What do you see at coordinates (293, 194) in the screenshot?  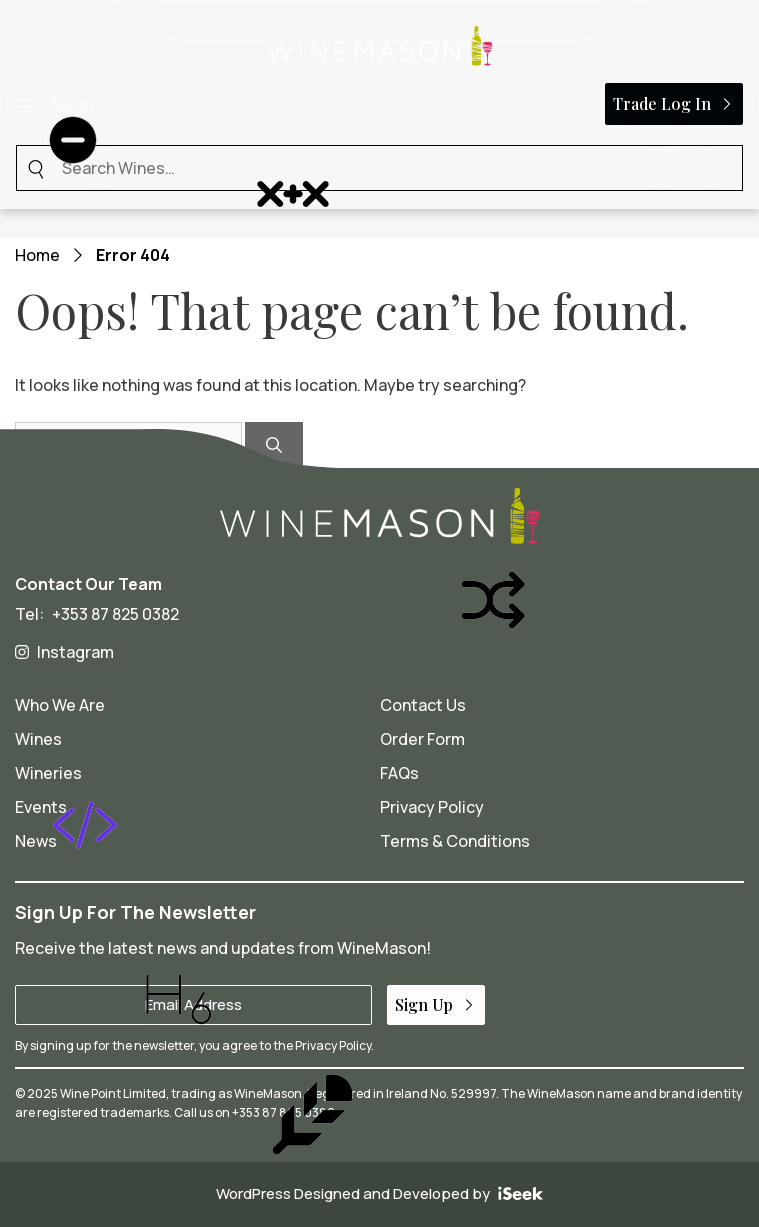 I see `mathematical expression or formula input` at bounding box center [293, 194].